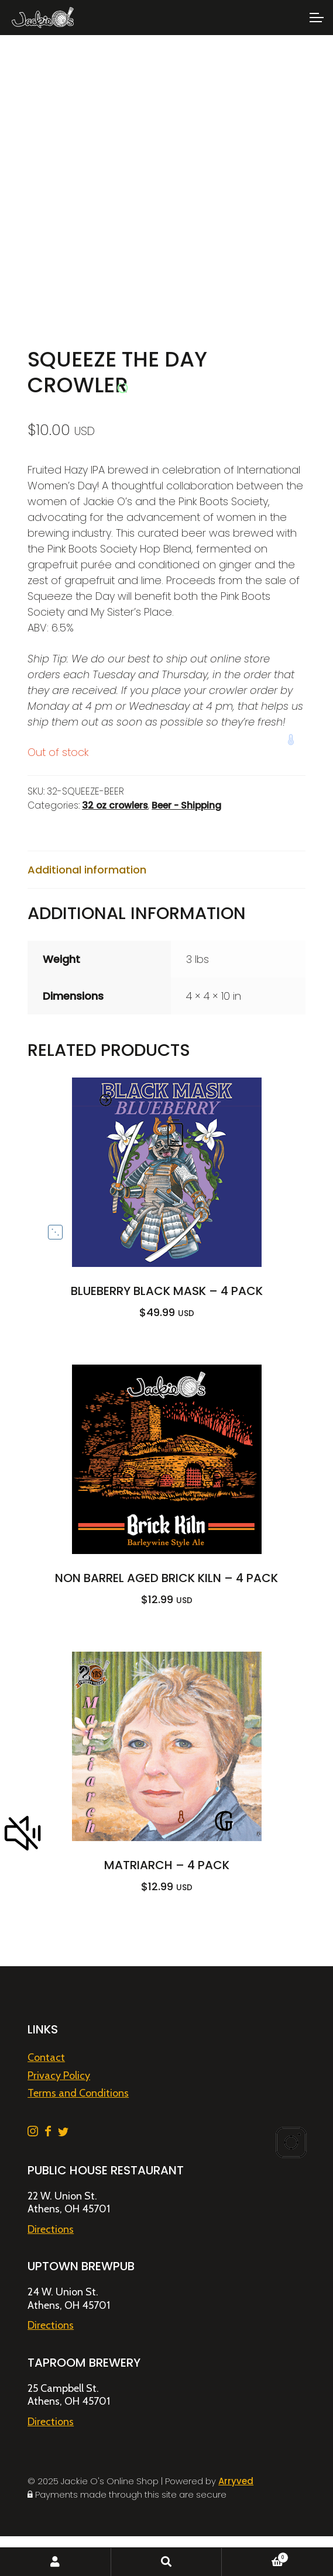  What do you see at coordinates (105, 1100) in the screenshot?
I see `proceed to the next step` at bounding box center [105, 1100].